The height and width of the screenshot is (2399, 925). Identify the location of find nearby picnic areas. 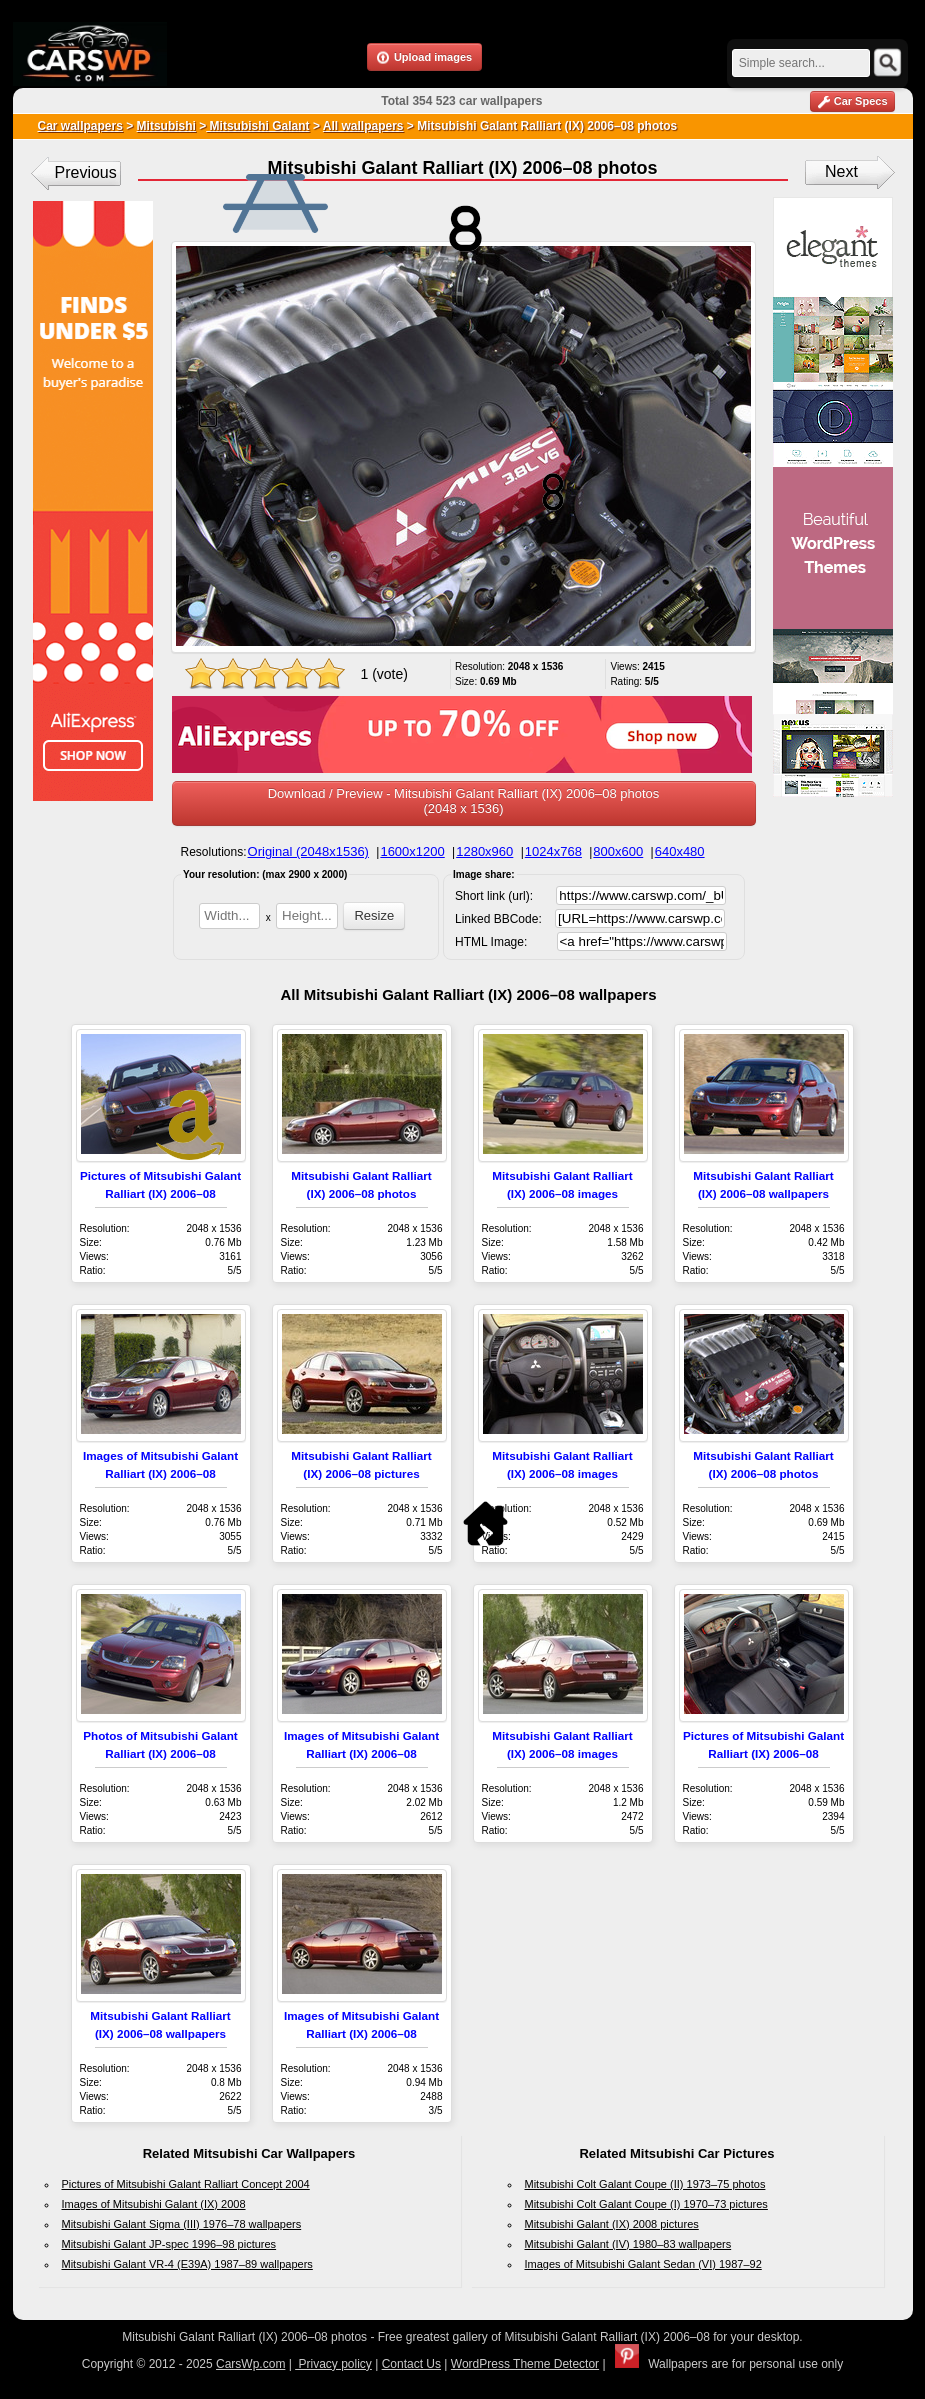
(275, 203).